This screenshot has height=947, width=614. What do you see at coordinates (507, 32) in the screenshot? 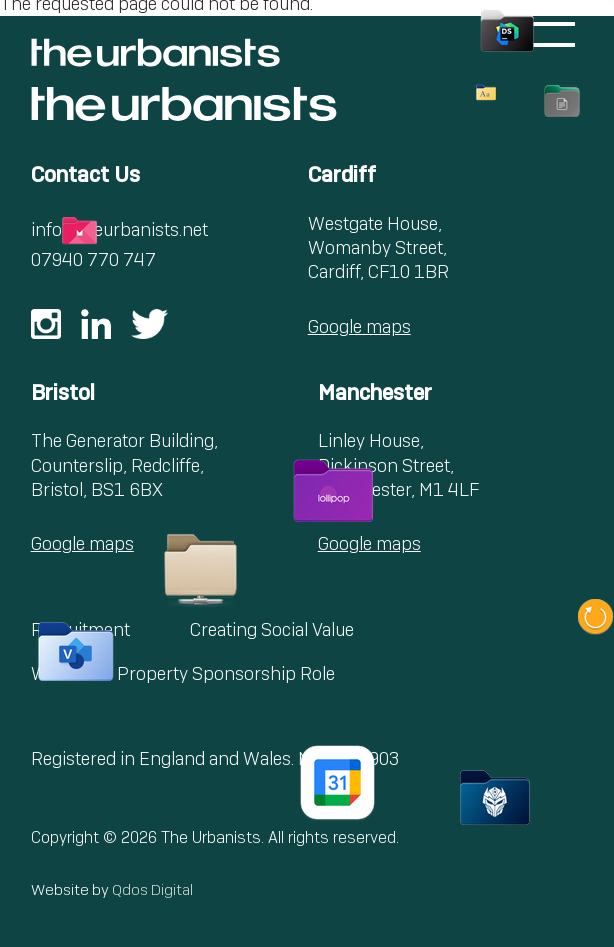
I see `folder containing JetBrains DataSpell project files` at bounding box center [507, 32].